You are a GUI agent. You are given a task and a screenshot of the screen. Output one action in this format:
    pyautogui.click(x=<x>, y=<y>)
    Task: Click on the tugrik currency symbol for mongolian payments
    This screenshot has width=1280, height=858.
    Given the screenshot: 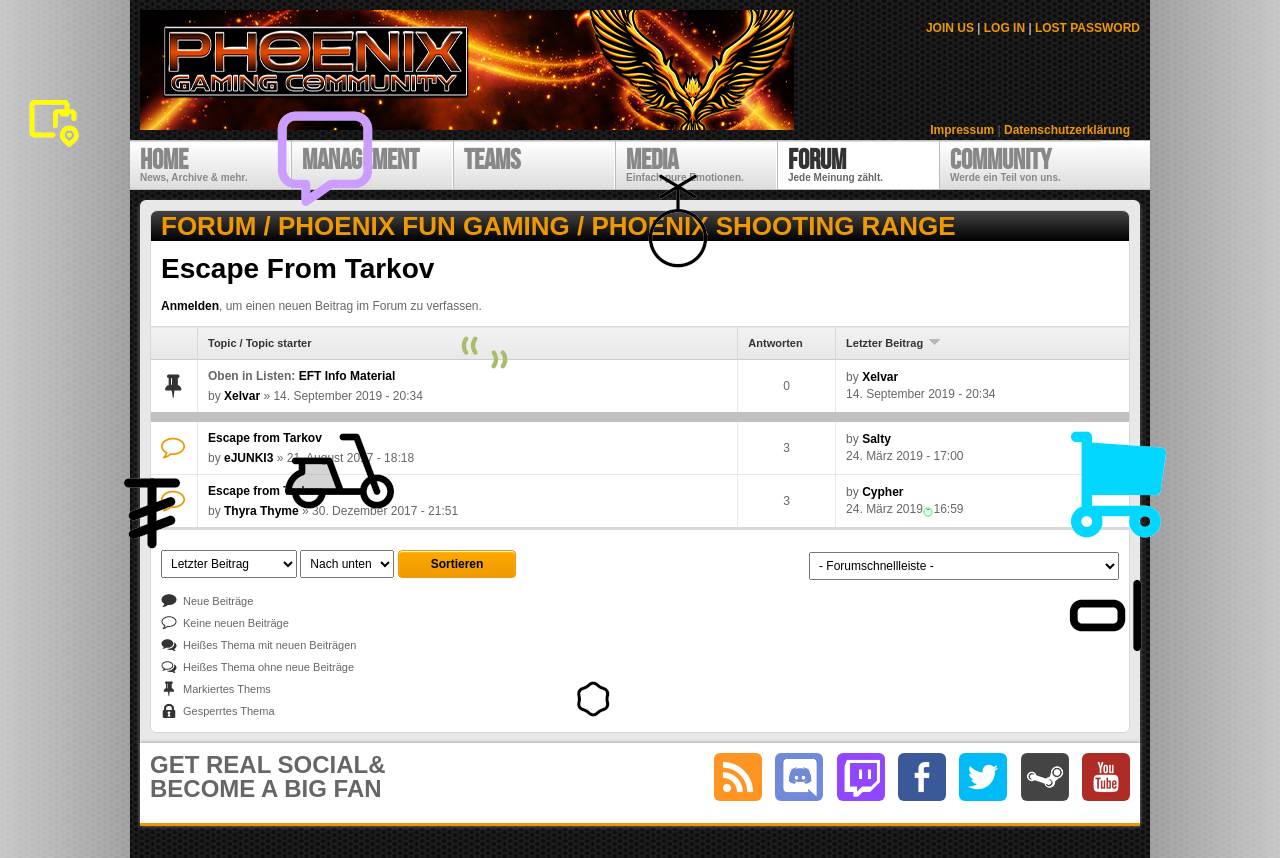 What is the action you would take?
    pyautogui.click(x=152, y=511)
    